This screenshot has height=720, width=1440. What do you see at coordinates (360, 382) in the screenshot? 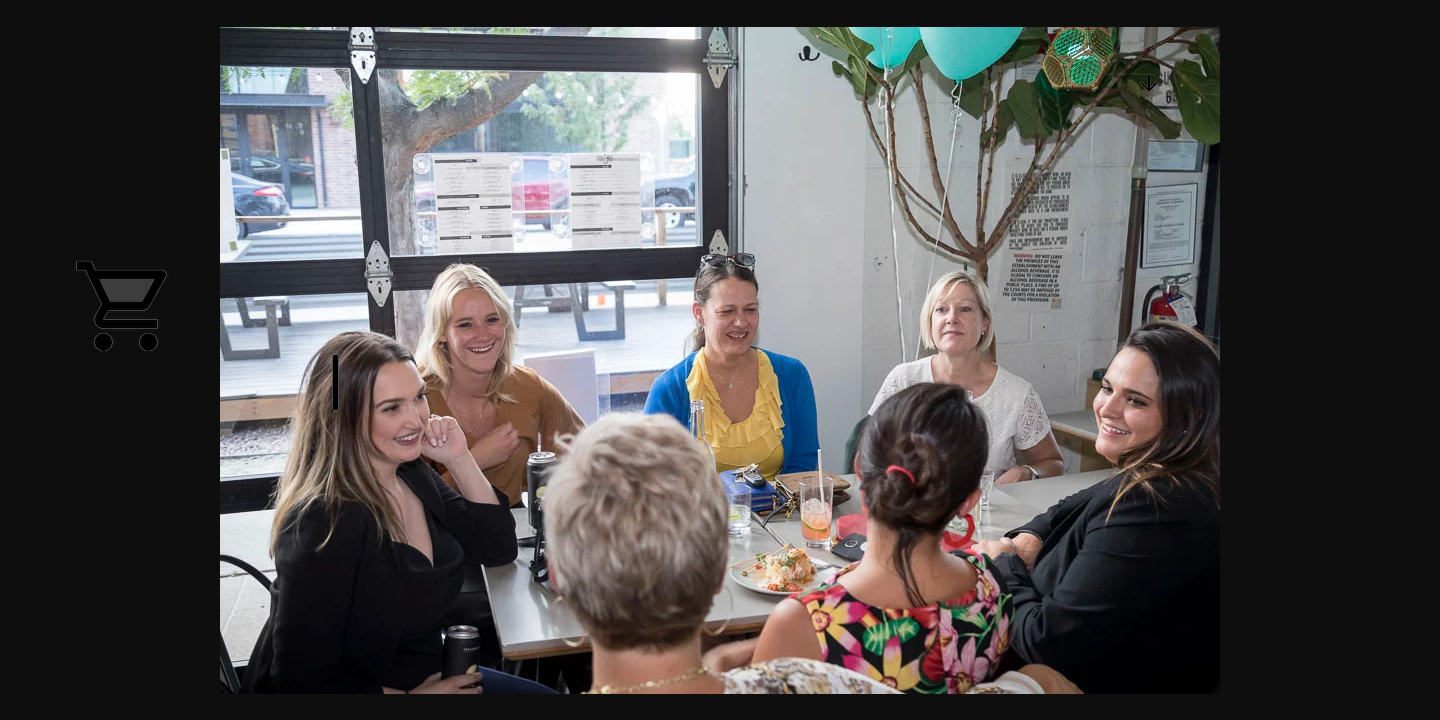
I see `indicates a count of one` at bounding box center [360, 382].